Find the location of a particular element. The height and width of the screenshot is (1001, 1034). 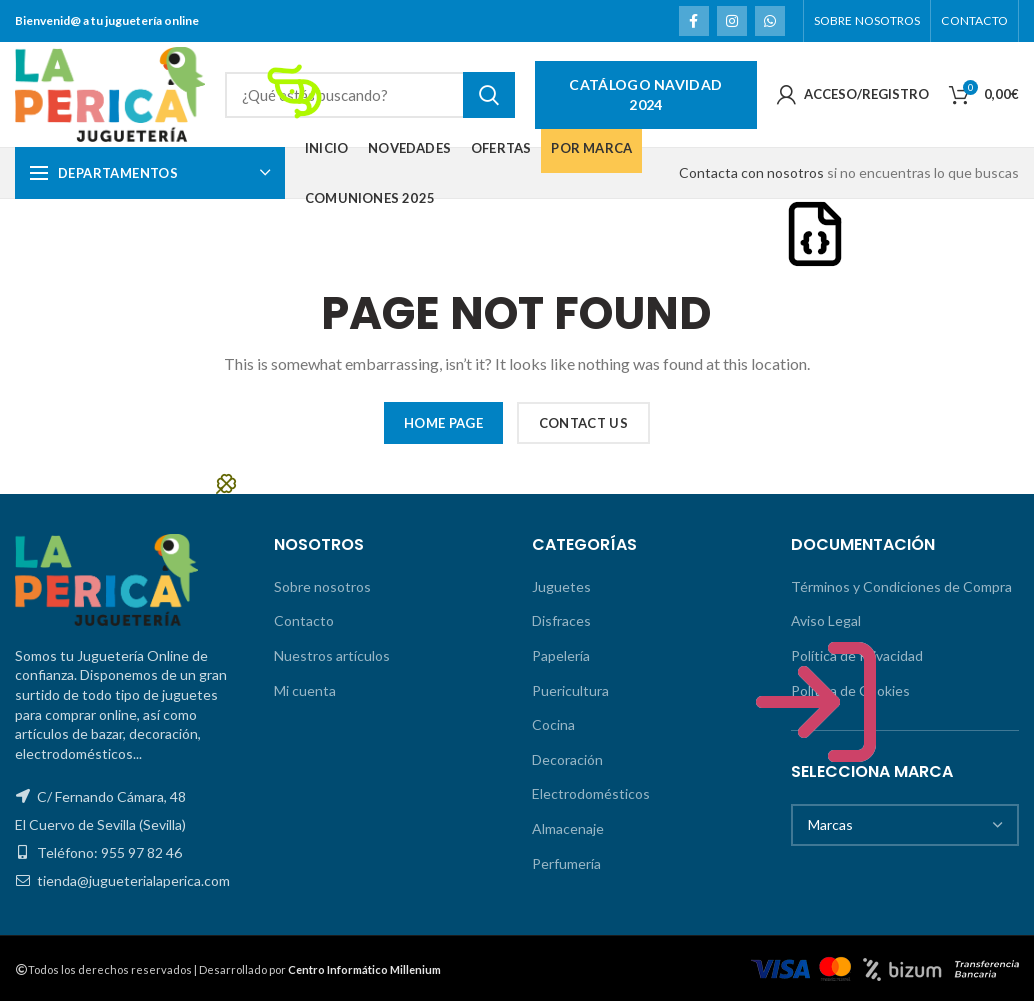

indicates a lucky or bonus reward feature is located at coordinates (226, 483).